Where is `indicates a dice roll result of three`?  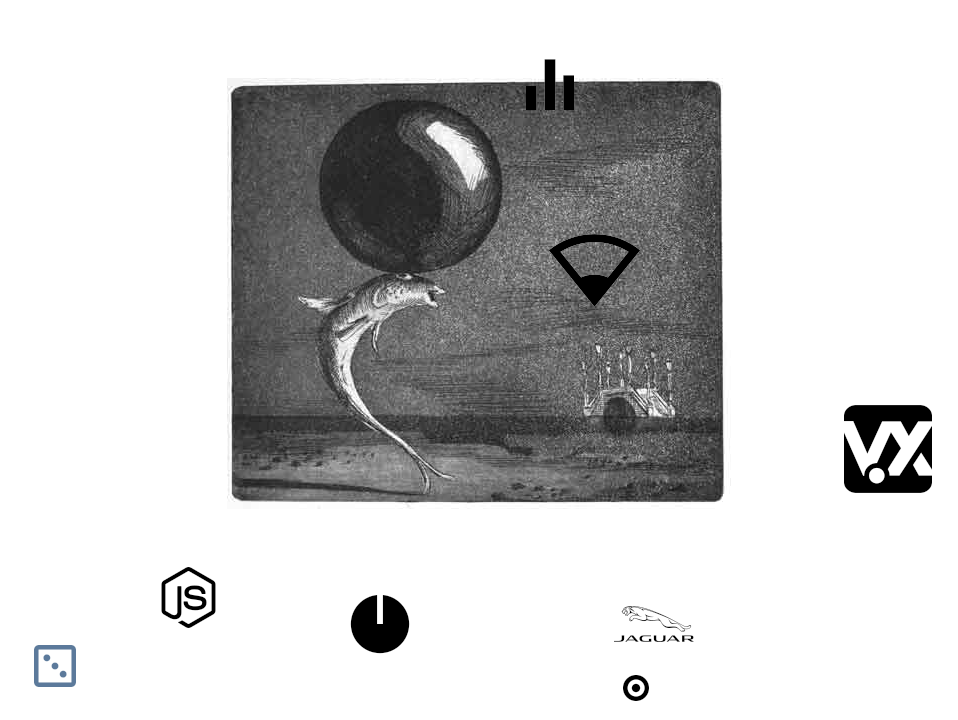 indicates a dice roll result of three is located at coordinates (55, 666).